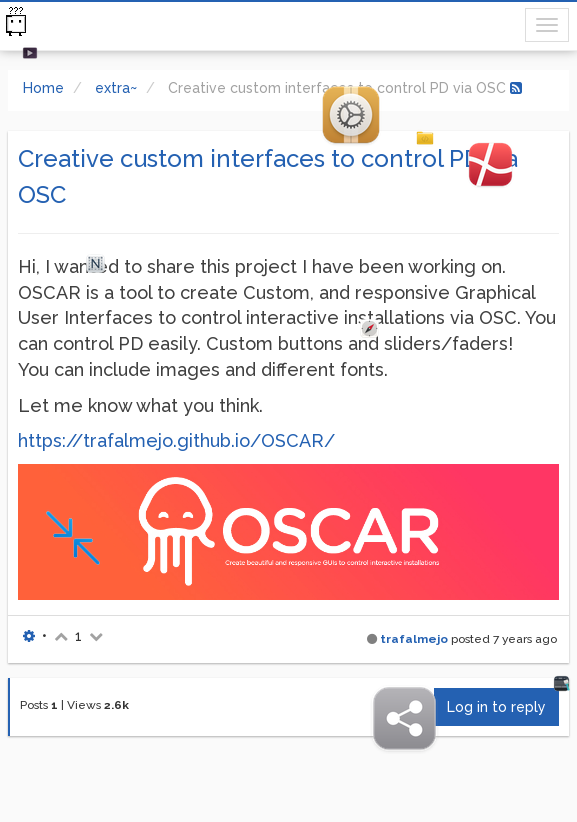  Describe the element at coordinates (425, 138) in the screenshot. I see `open your code projects folder` at that location.